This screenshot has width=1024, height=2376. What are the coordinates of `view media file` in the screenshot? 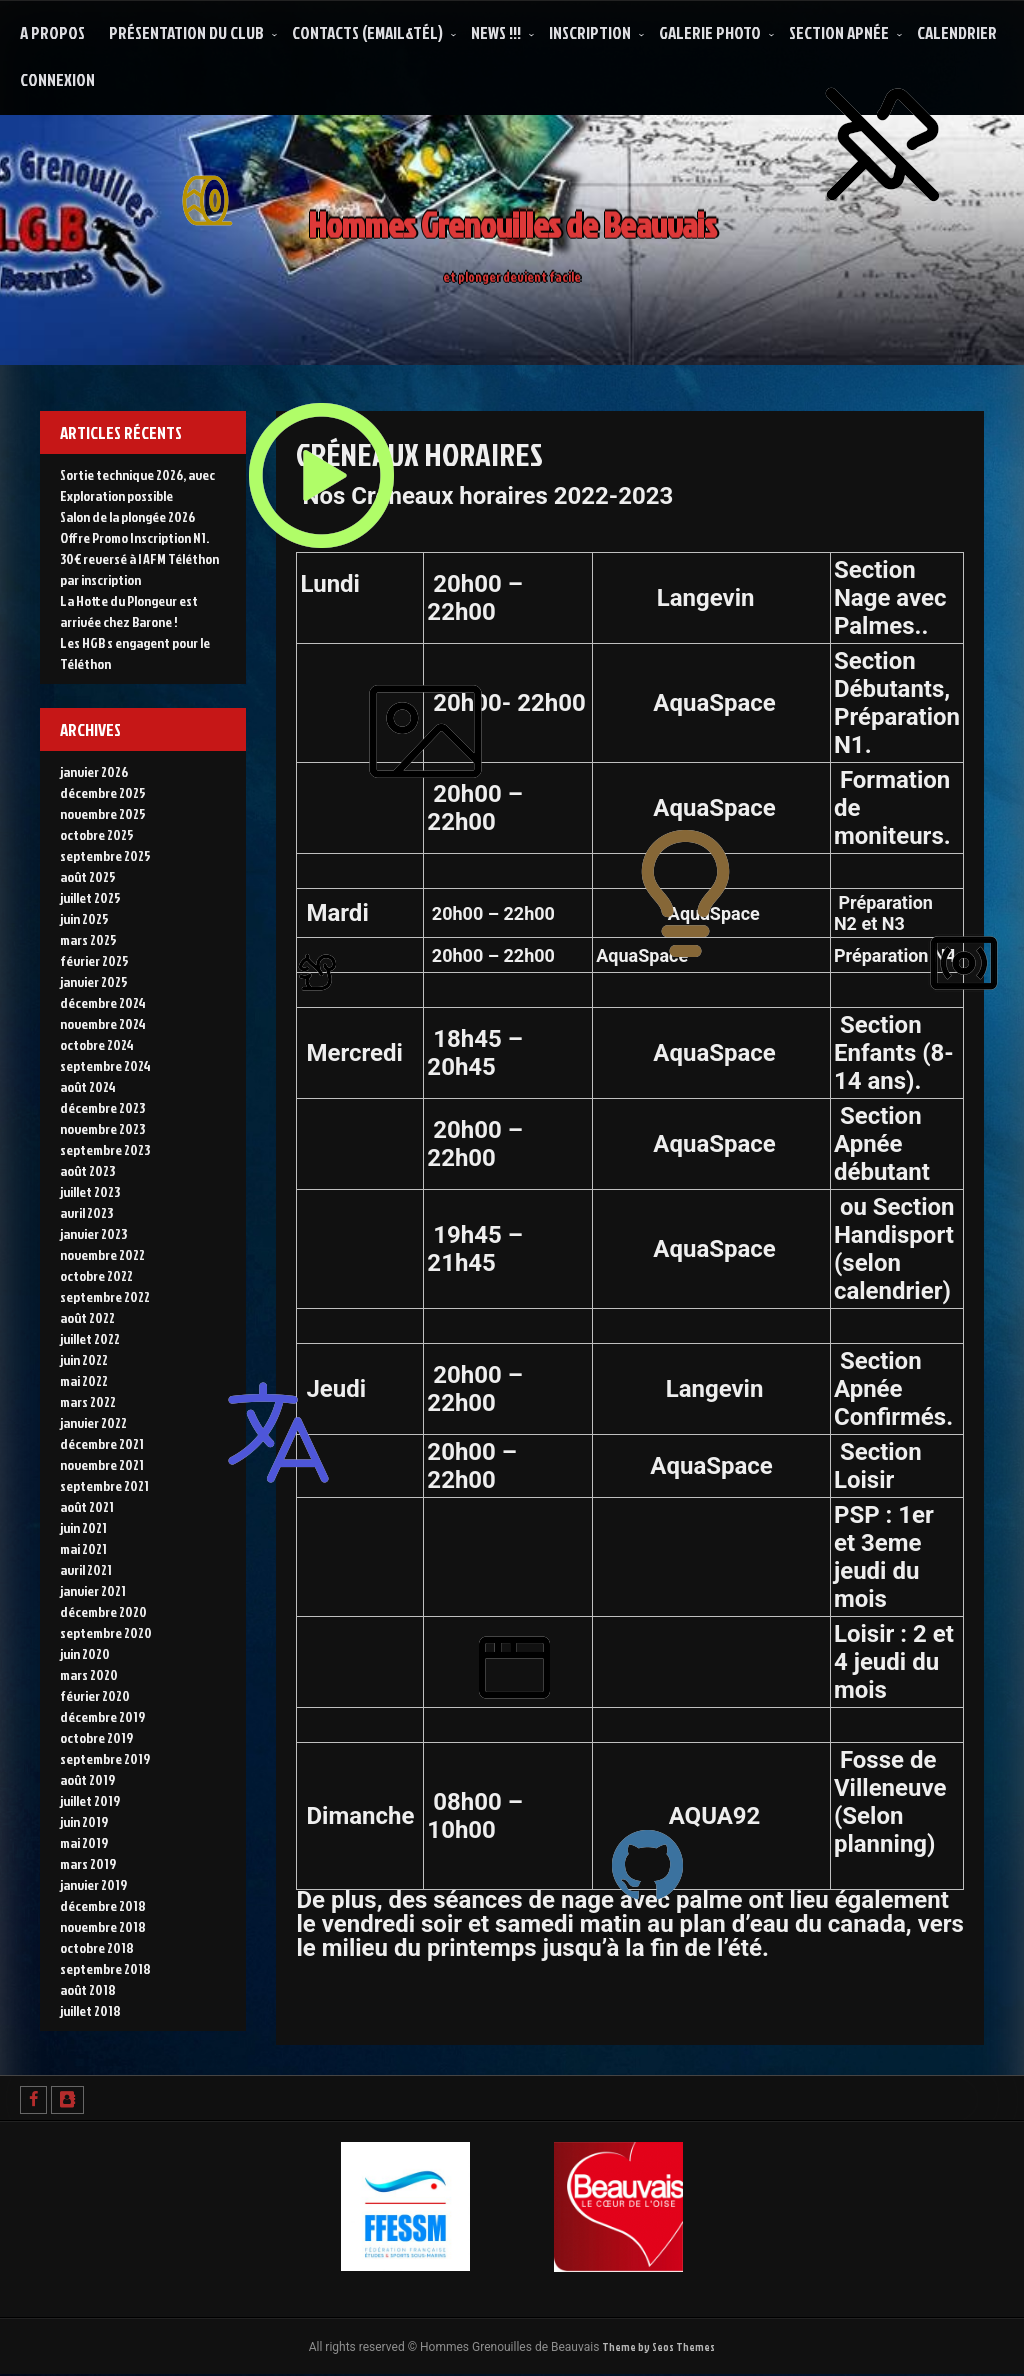 It's located at (425, 731).